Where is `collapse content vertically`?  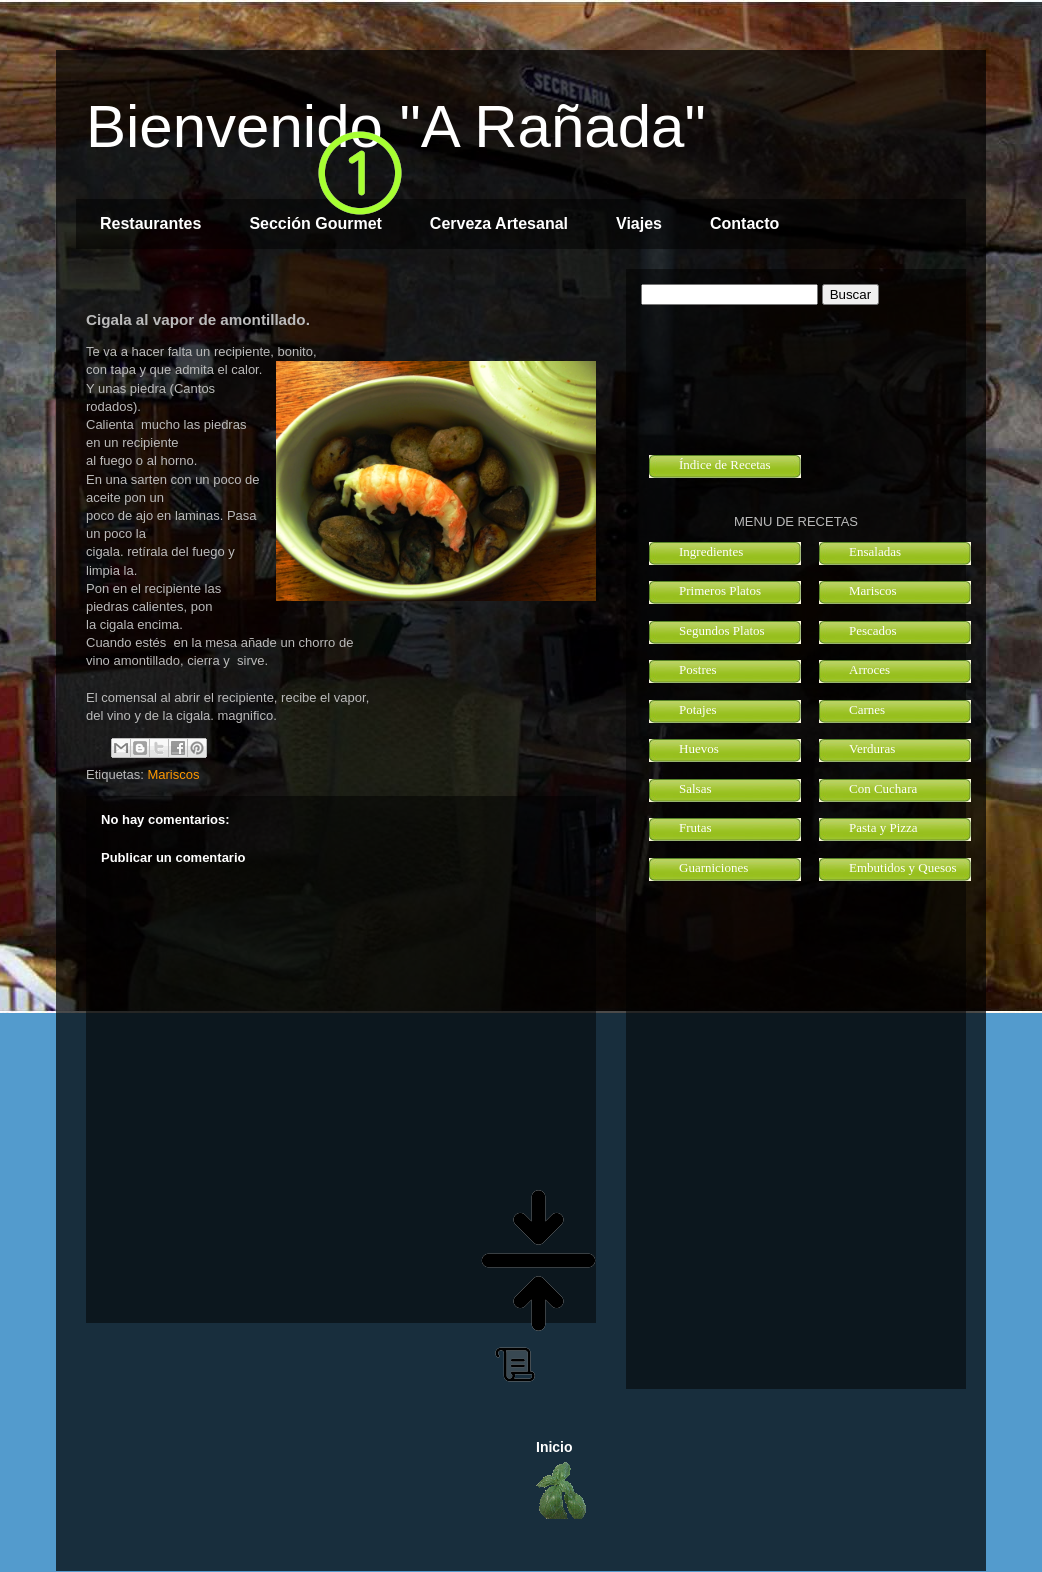 collapse content vertically is located at coordinates (538, 1260).